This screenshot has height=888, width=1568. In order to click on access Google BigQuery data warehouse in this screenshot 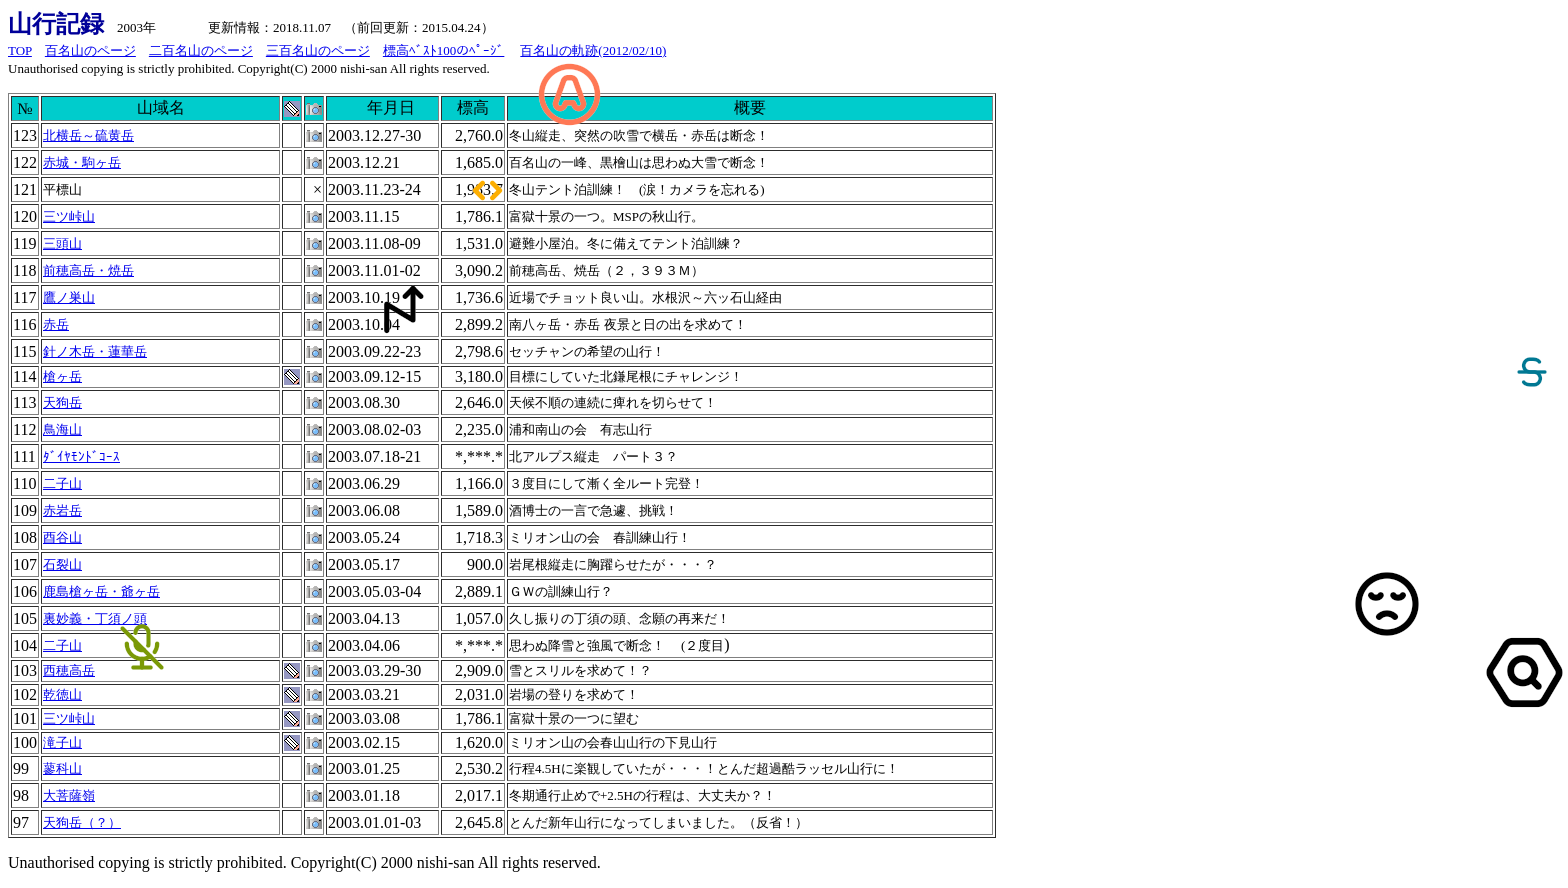, I will do `click(1524, 672)`.